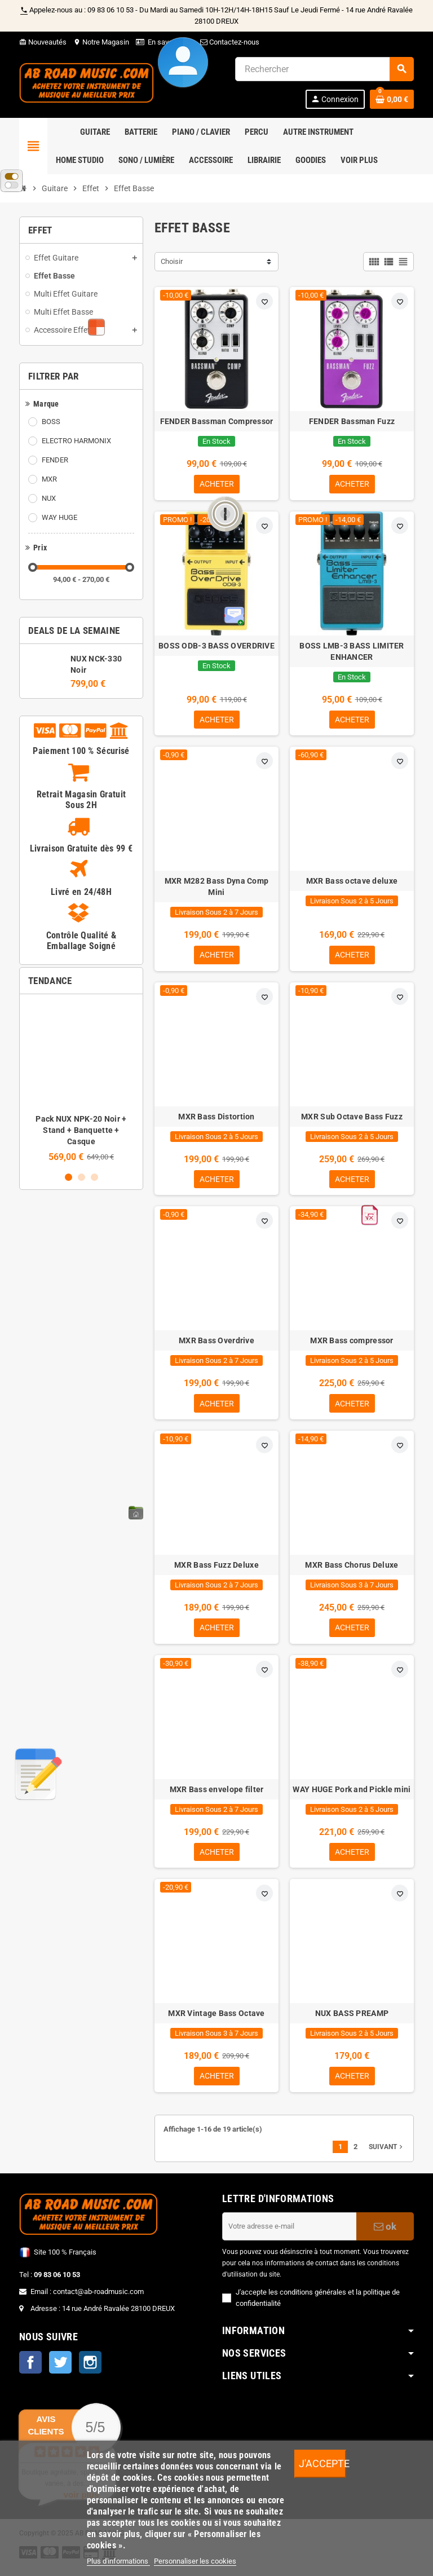 Image resolution: width=433 pixels, height=2576 pixels. What do you see at coordinates (225, 514) in the screenshot?
I see `open passwords and keys manager` at bounding box center [225, 514].